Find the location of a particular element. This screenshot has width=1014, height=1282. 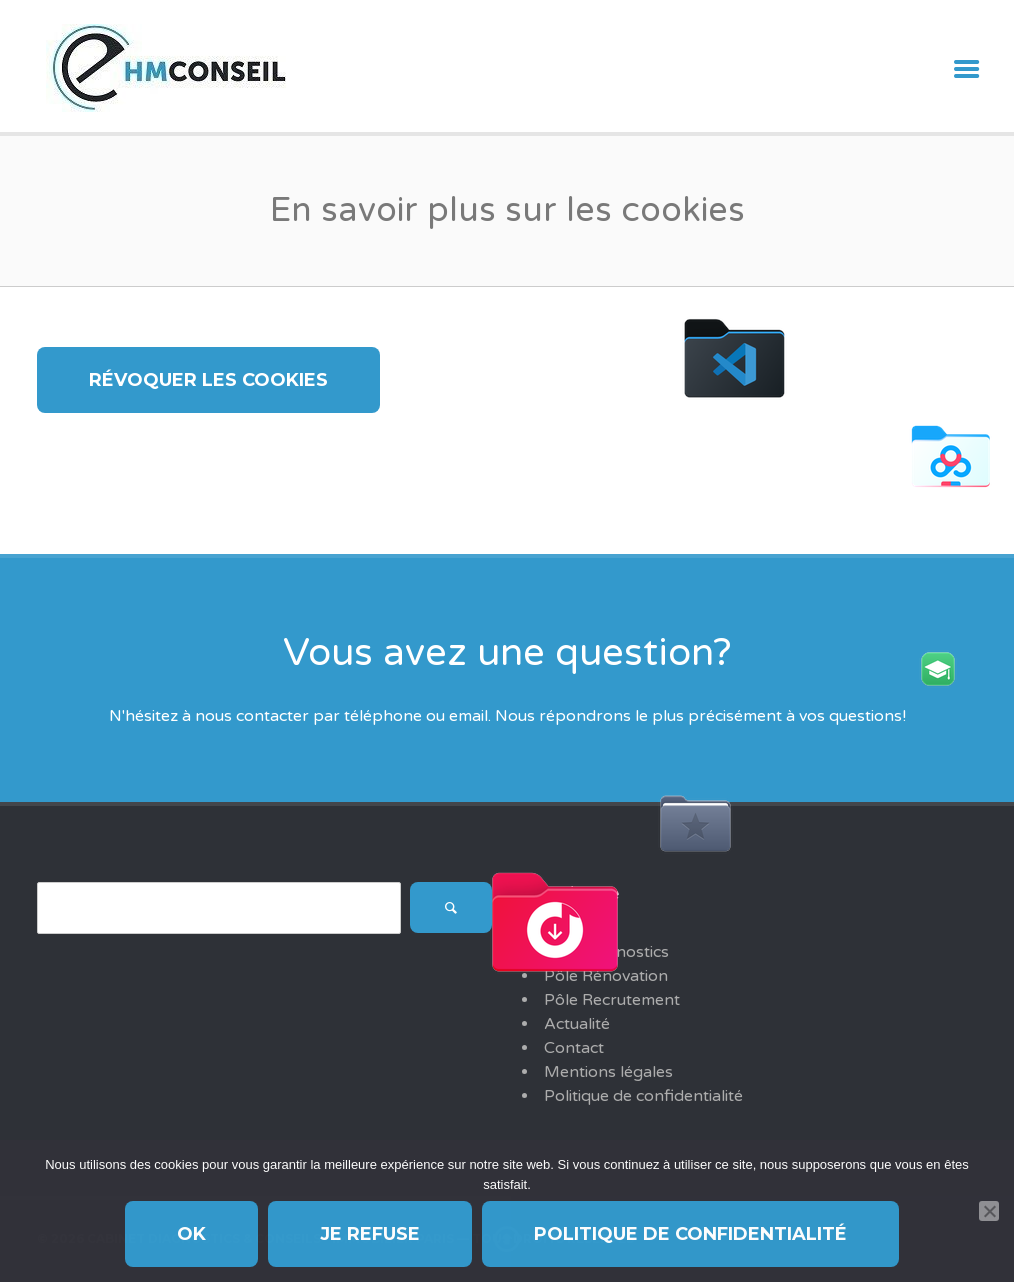

open Baidu Netdisk cloud storage folder is located at coordinates (950, 458).